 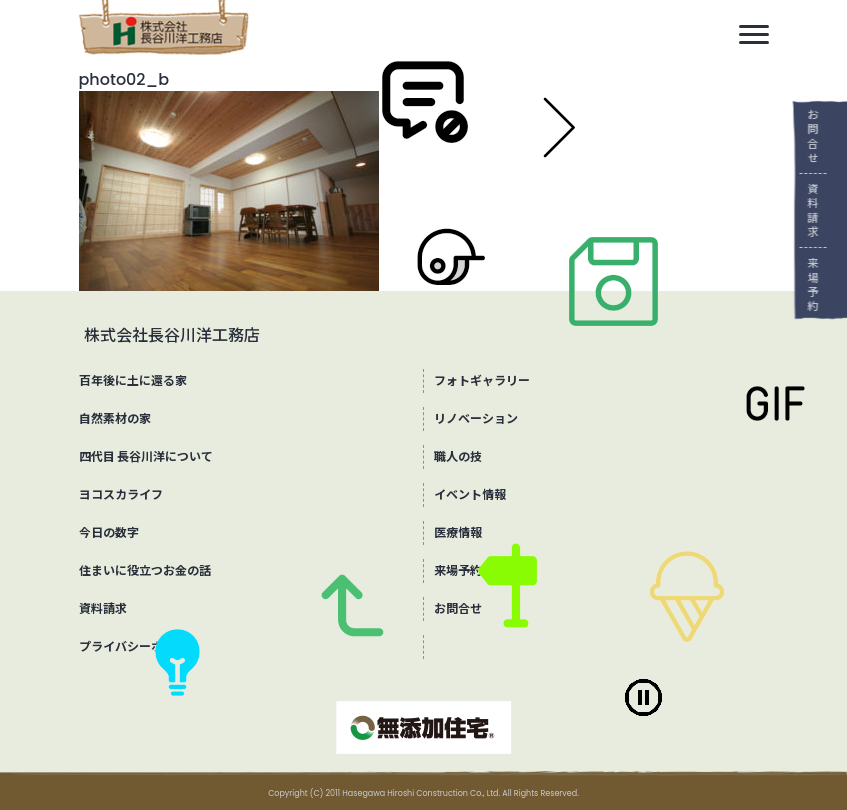 I want to click on go back and up to previous level, so click(x=354, y=607).